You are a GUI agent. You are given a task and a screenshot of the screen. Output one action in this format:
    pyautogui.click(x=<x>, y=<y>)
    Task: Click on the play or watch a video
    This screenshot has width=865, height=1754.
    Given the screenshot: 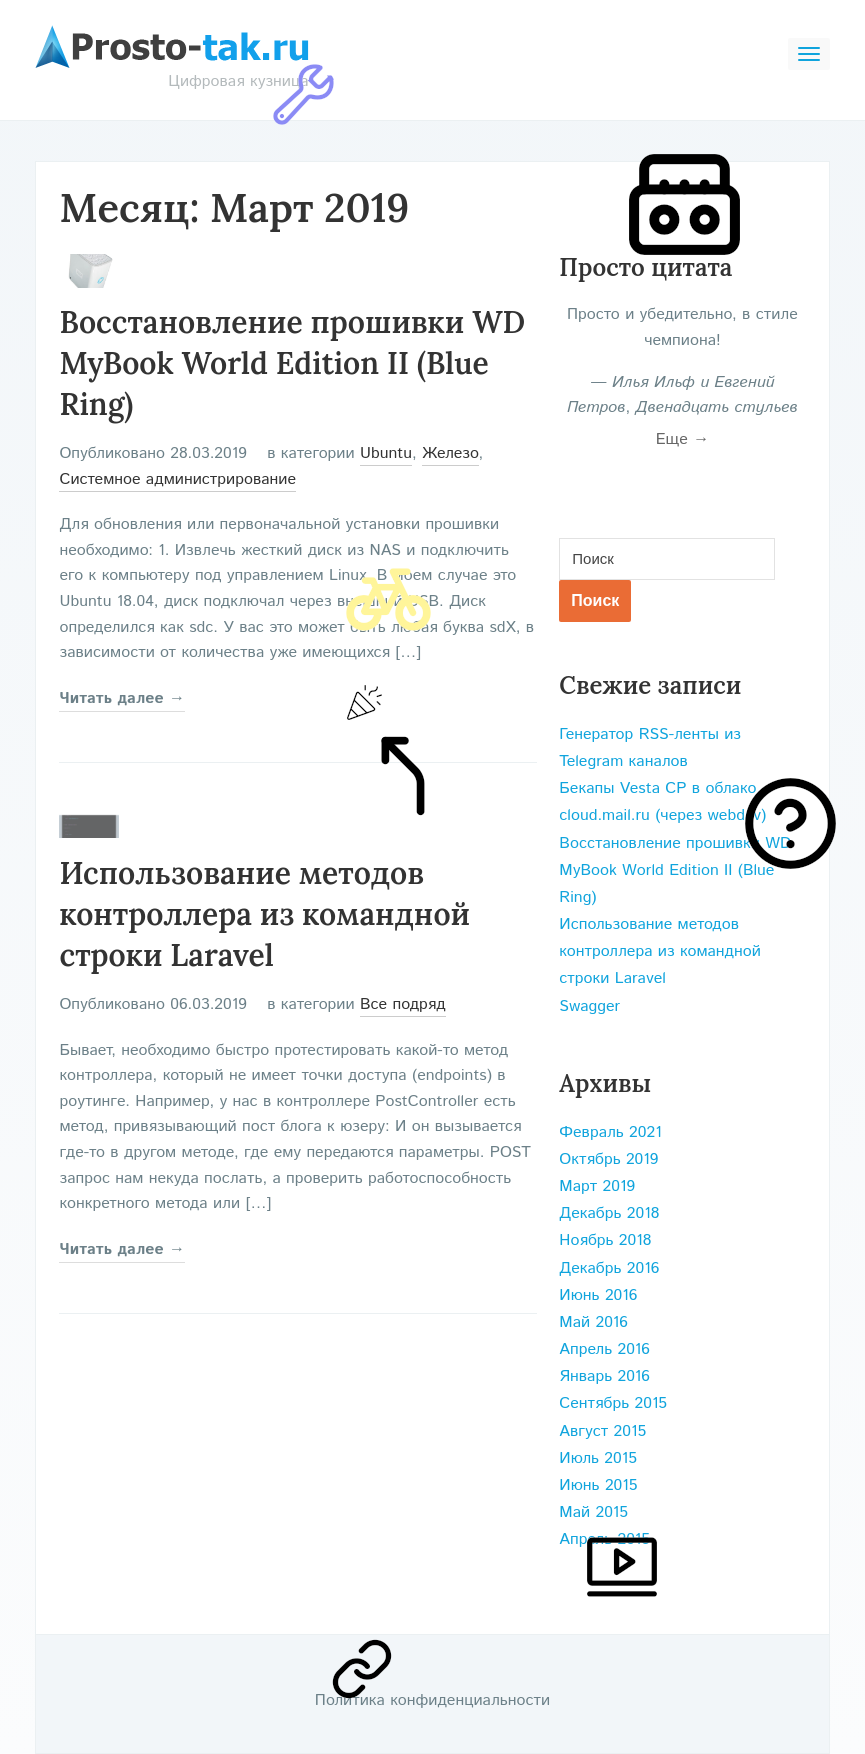 What is the action you would take?
    pyautogui.click(x=622, y=1567)
    